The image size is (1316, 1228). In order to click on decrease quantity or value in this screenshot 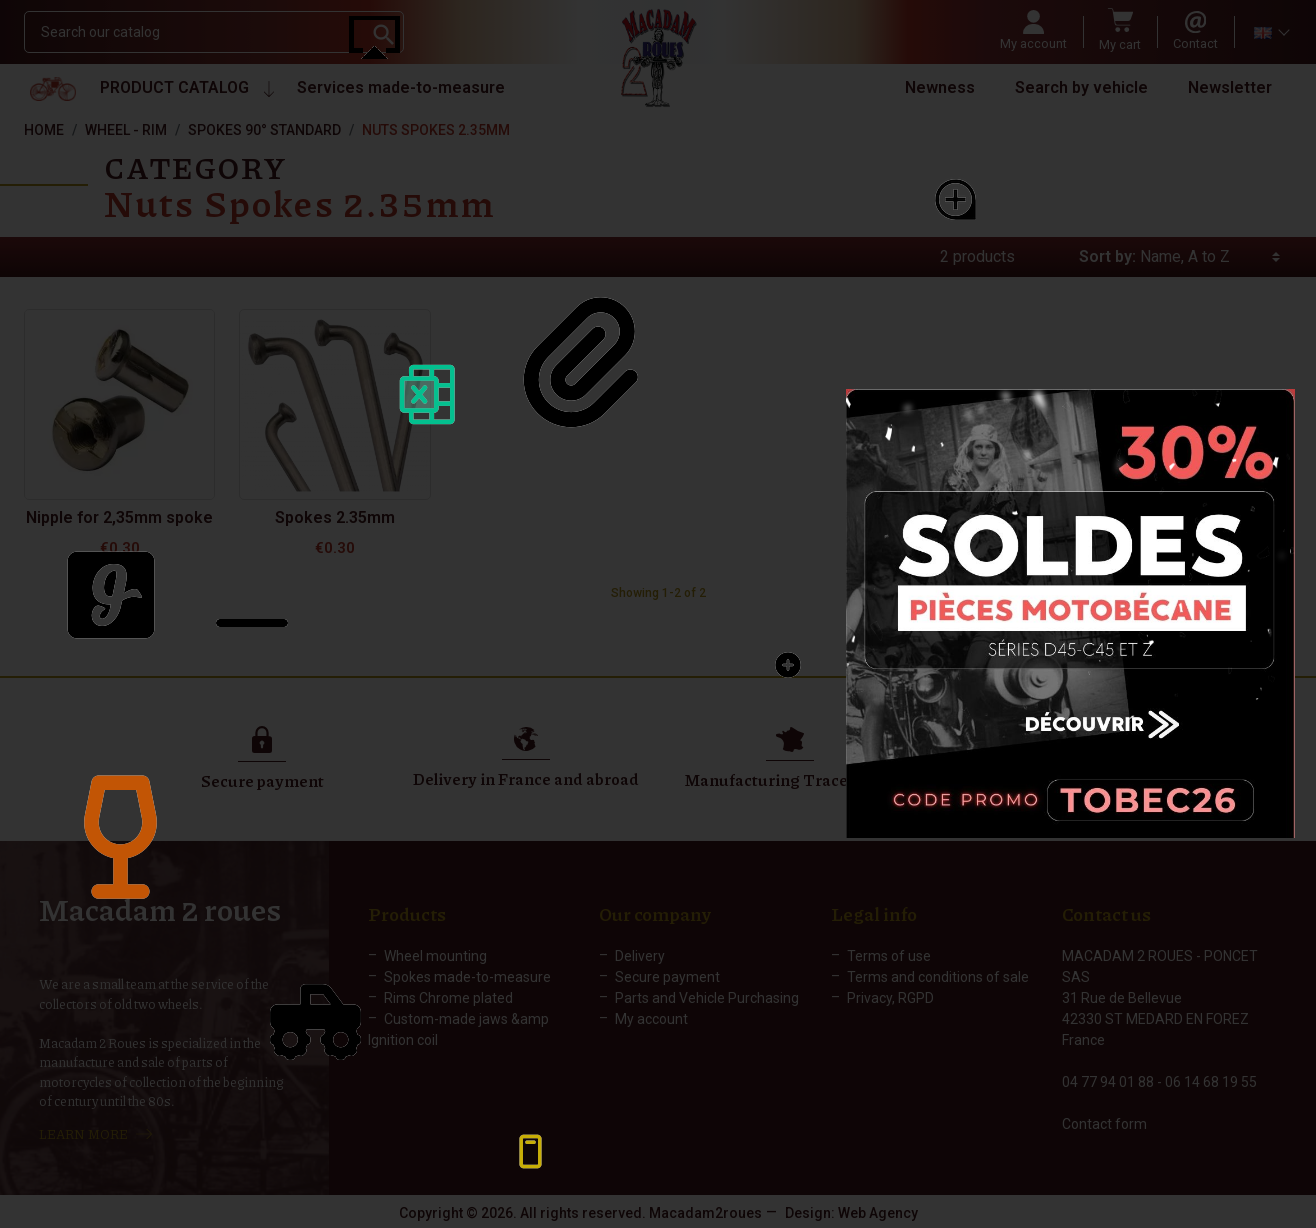, I will do `click(252, 623)`.